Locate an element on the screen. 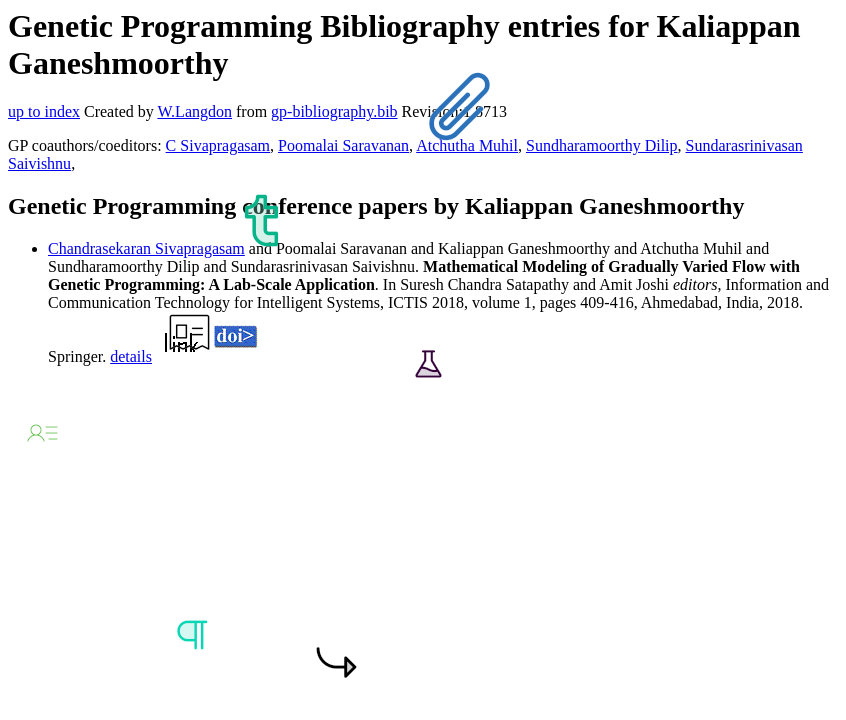 The image size is (846, 720). attach a file to your message is located at coordinates (460, 106).